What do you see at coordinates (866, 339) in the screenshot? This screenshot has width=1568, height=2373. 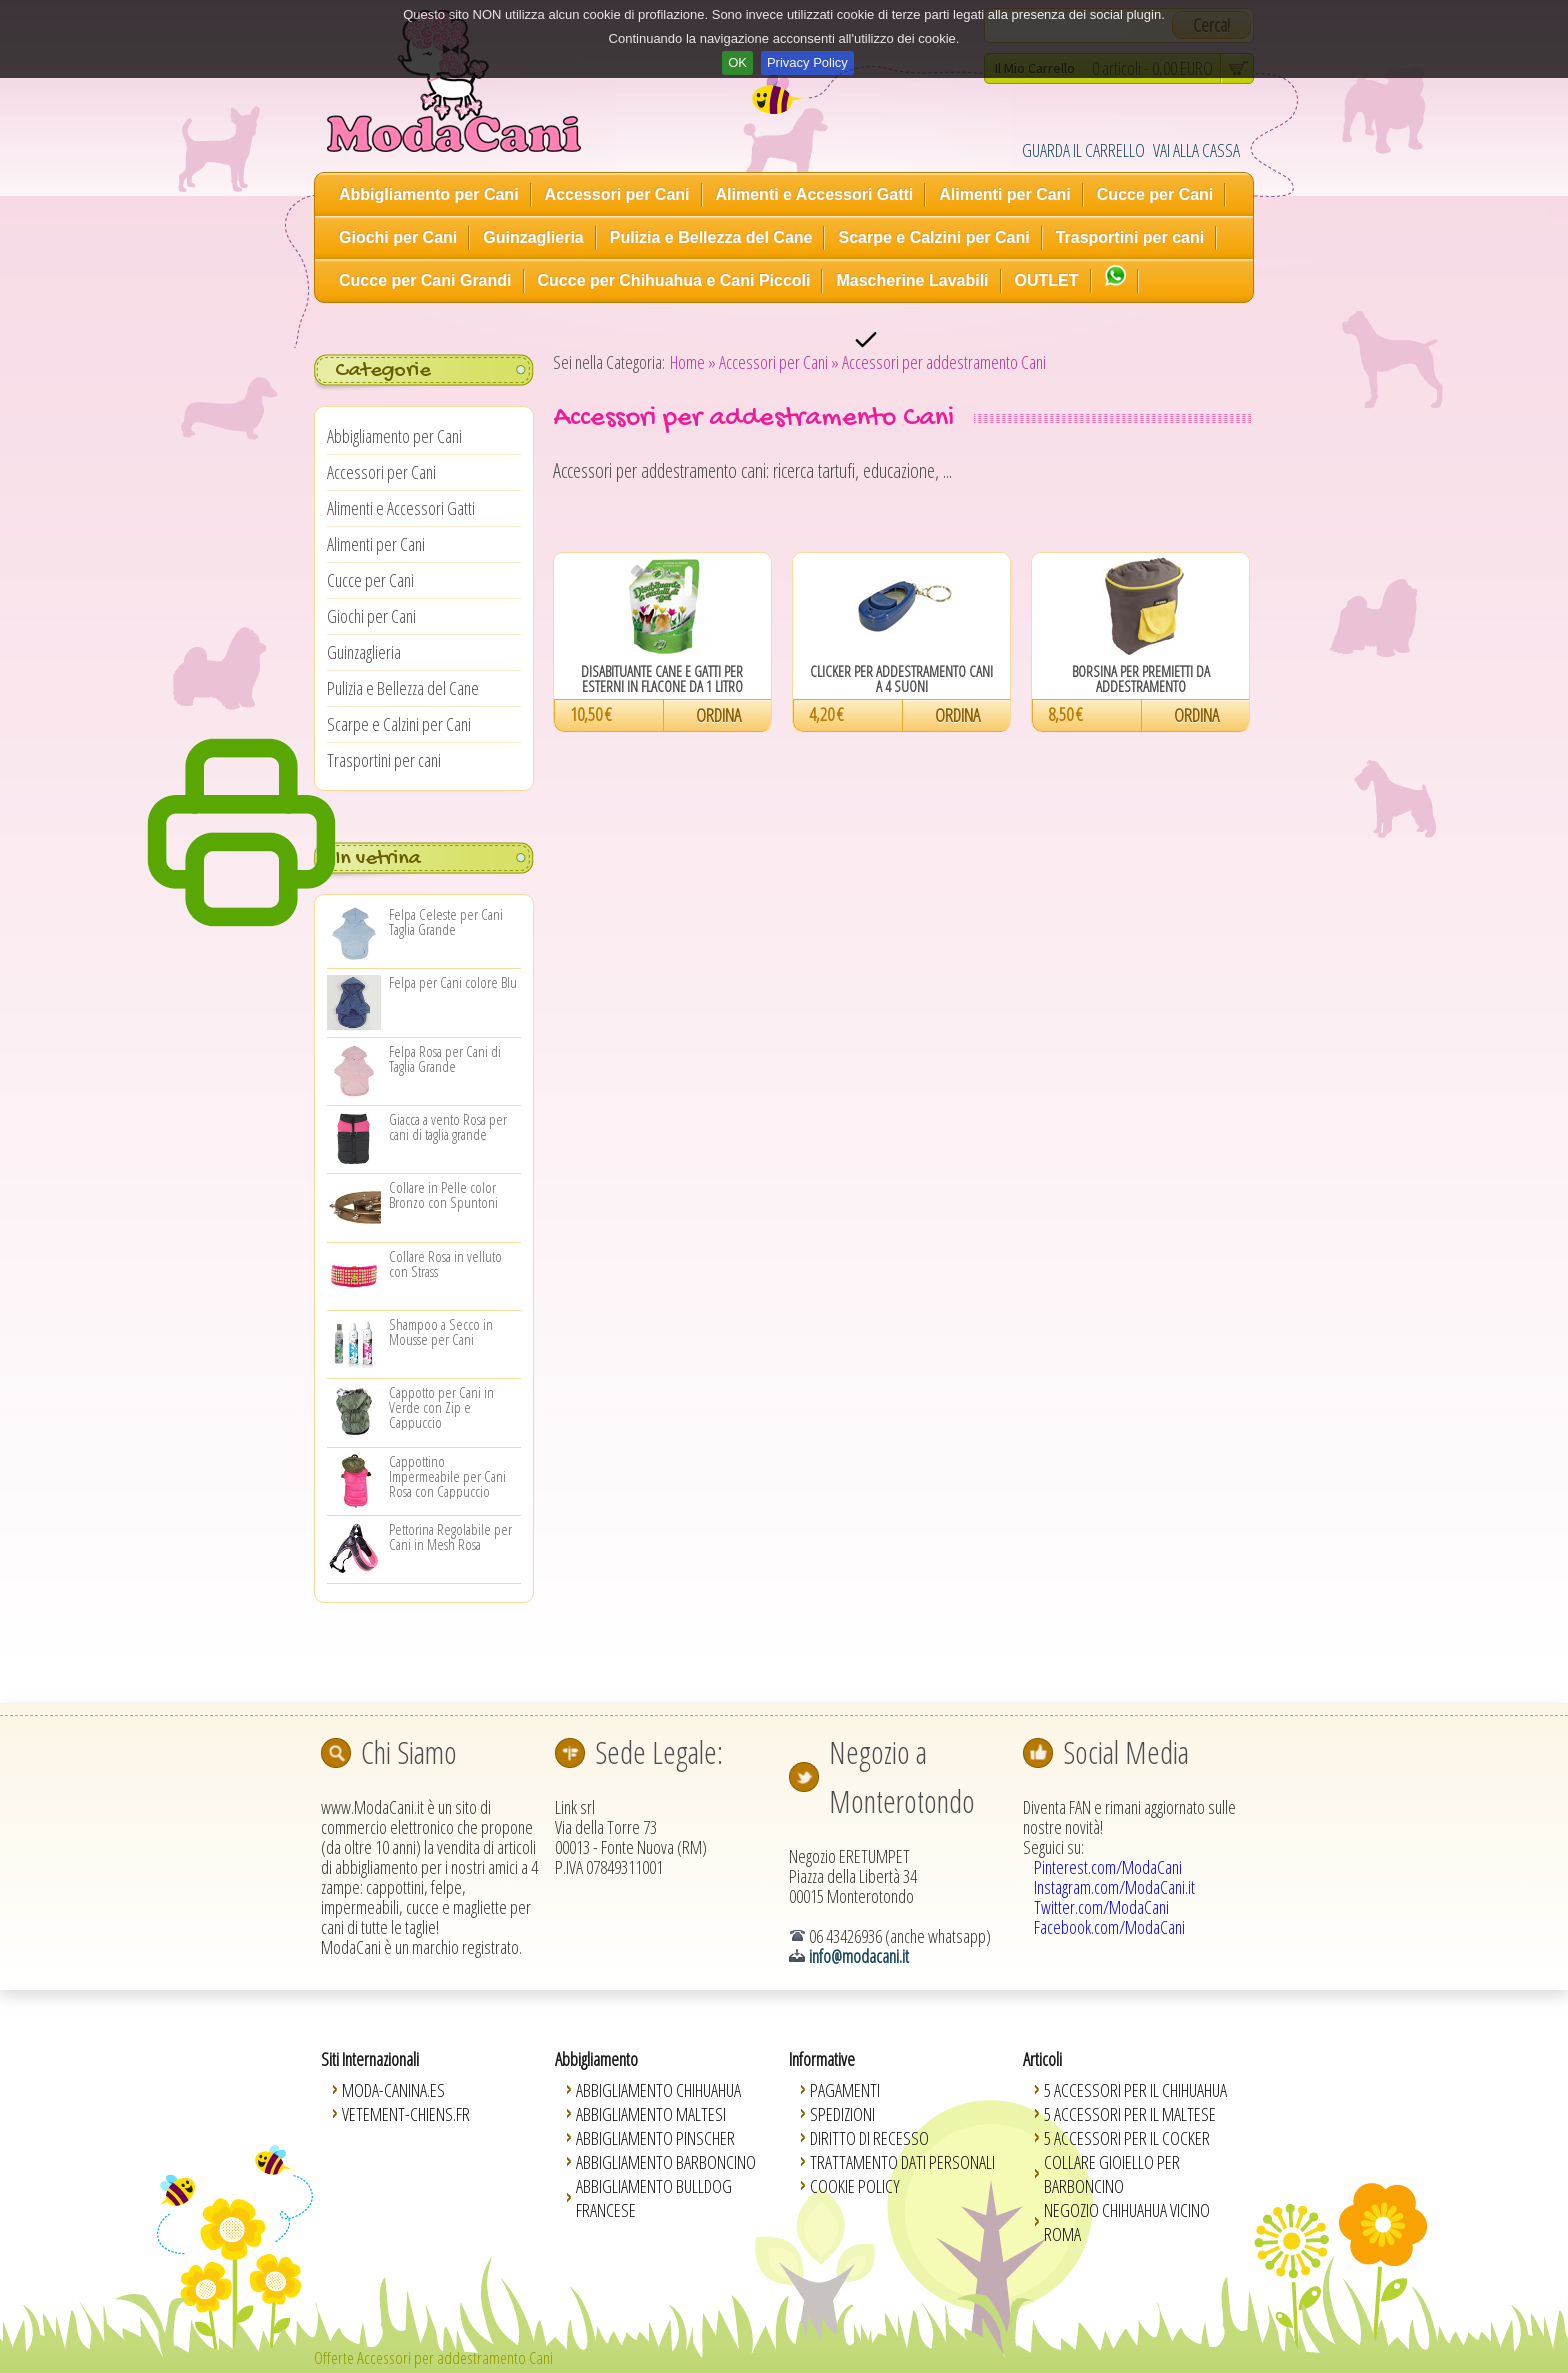 I see `confirm or submit an action` at bounding box center [866, 339].